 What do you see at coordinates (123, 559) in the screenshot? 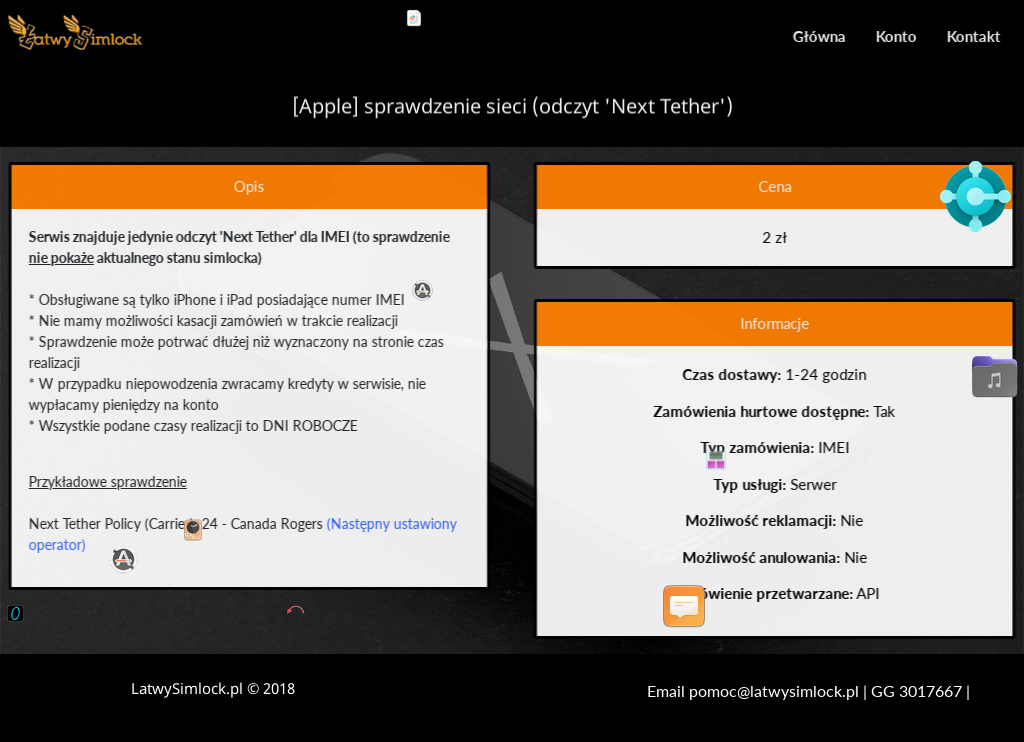
I see `check for available software updates` at bounding box center [123, 559].